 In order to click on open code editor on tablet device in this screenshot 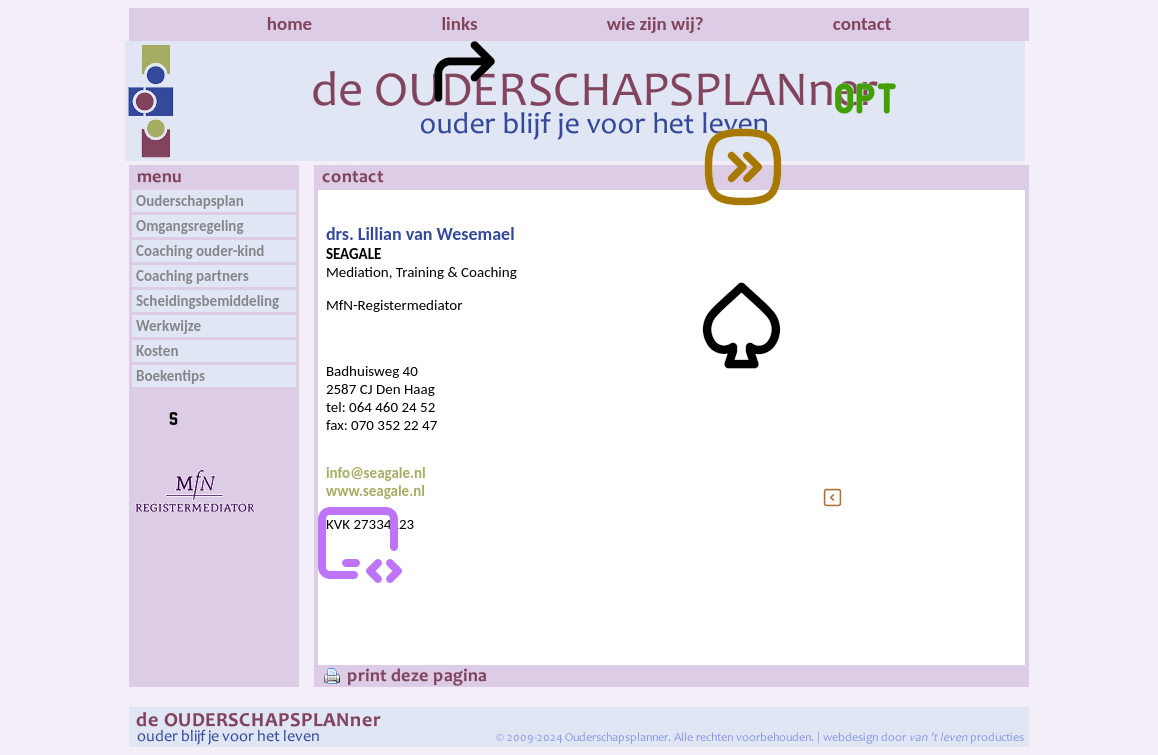, I will do `click(358, 543)`.